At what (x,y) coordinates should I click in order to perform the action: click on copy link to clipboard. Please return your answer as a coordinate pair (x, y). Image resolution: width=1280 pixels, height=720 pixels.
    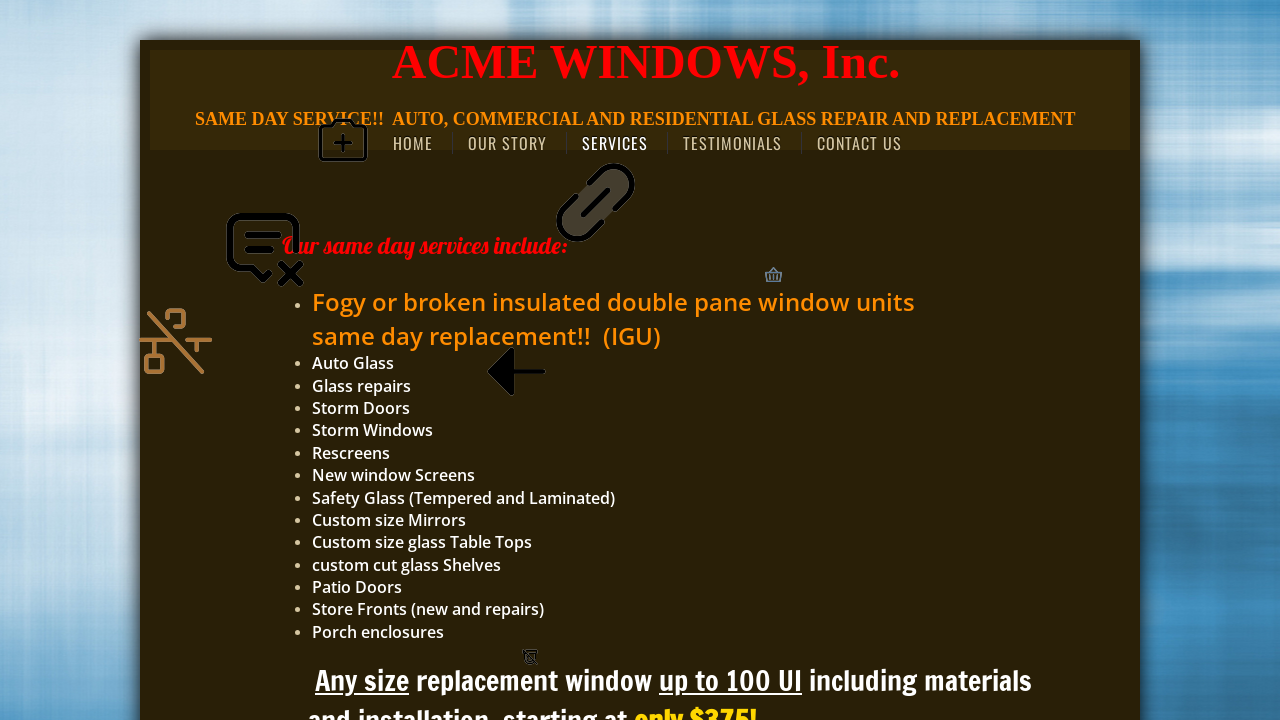
    Looking at the image, I should click on (595, 202).